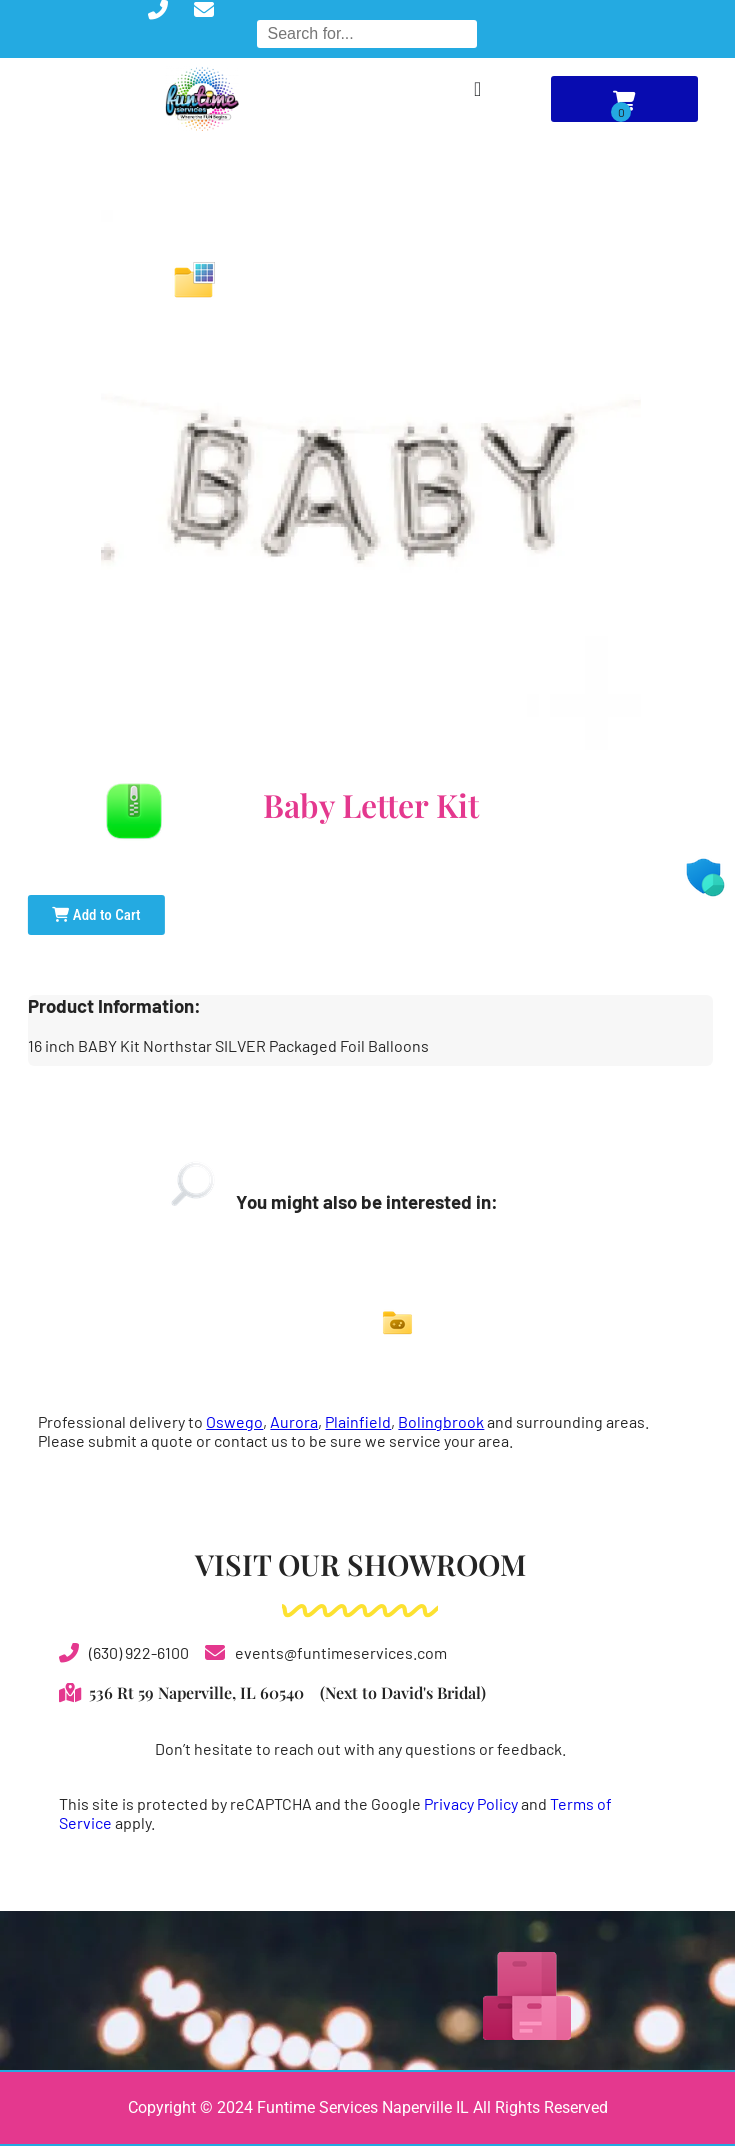 This screenshot has height=2146, width=735. Describe the element at coordinates (134, 811) in the screenshot. I see `open Archive Utility to compress or extract files` at that location.